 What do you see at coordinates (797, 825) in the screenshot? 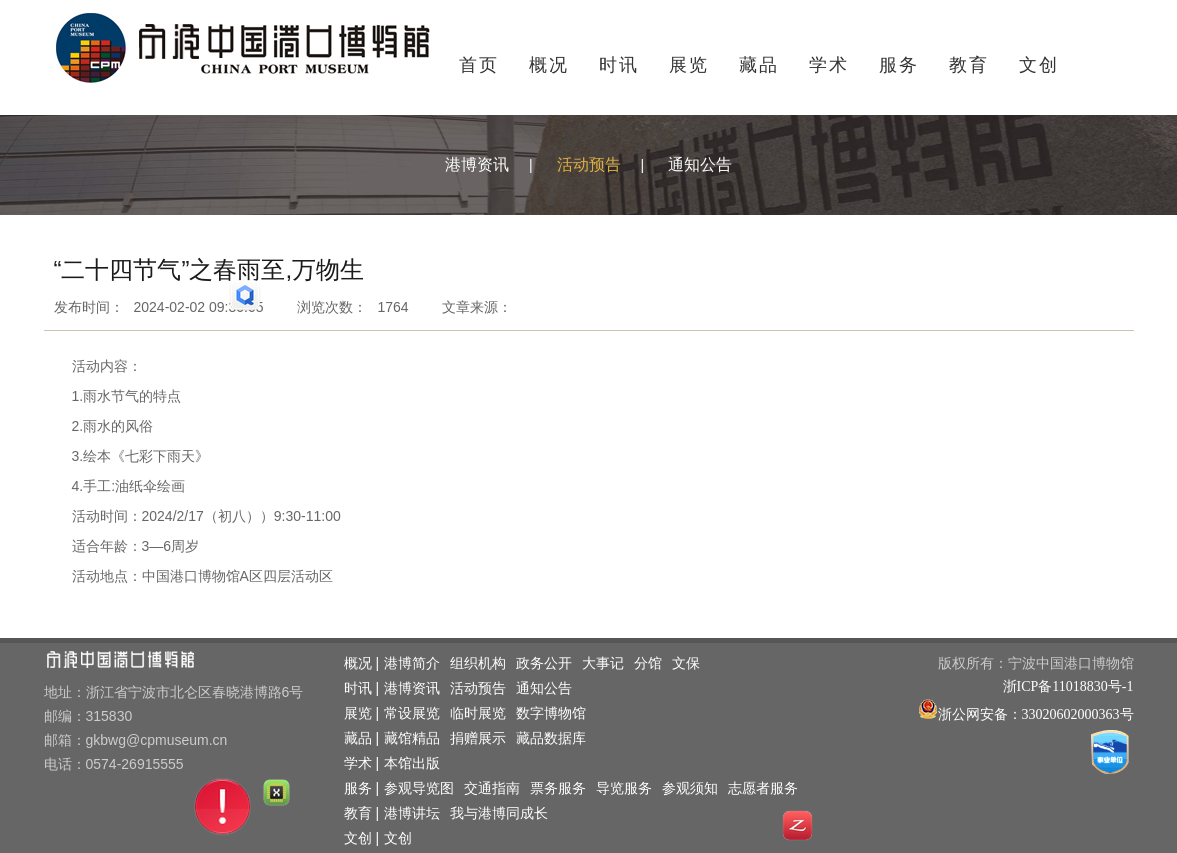
I see `open zeal offline documentation browser` at bounding box center [797, 825].